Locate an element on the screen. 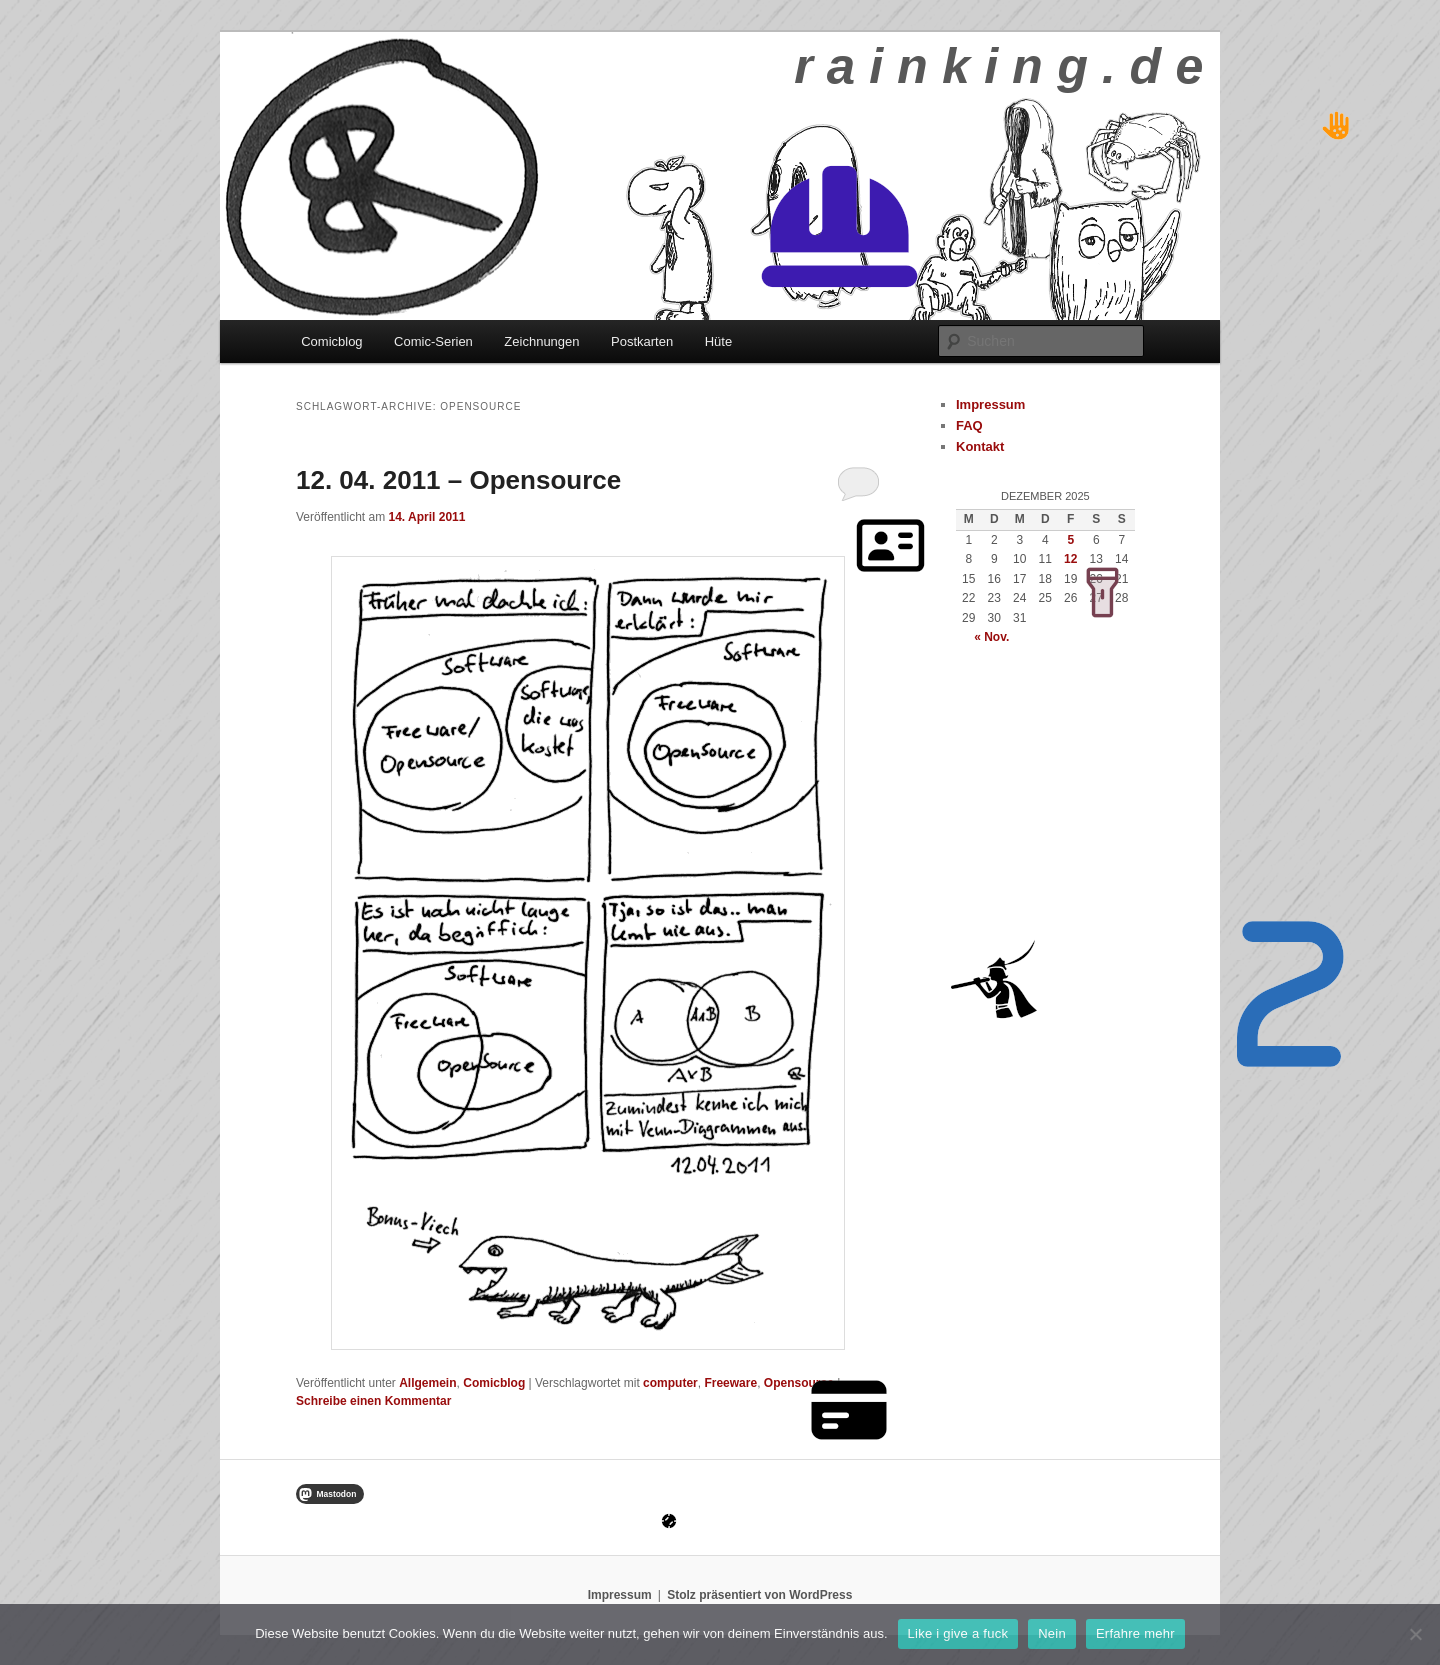 This screenshot has width=1440, height=1665. indicates a skin condition or allergy warning is located at coordinates (1336, 125).